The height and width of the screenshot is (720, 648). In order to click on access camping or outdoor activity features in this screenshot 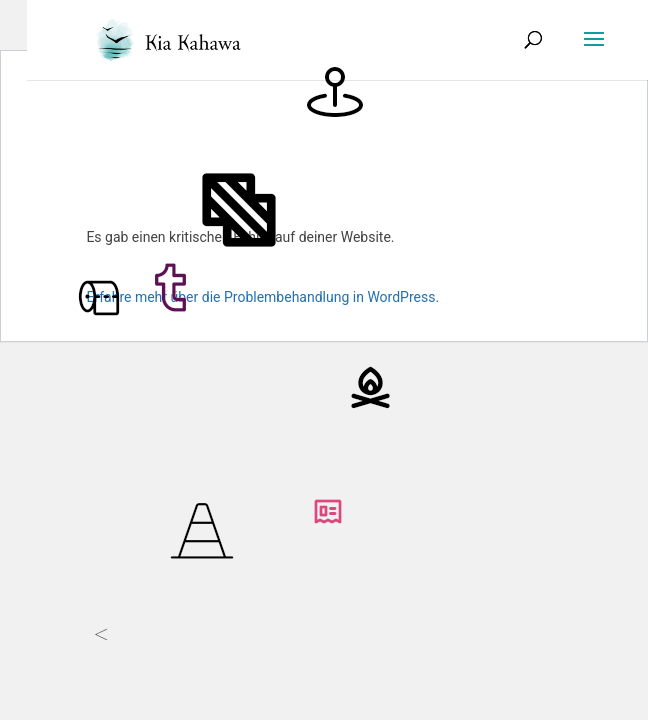, I will do `click(370, 387)`.